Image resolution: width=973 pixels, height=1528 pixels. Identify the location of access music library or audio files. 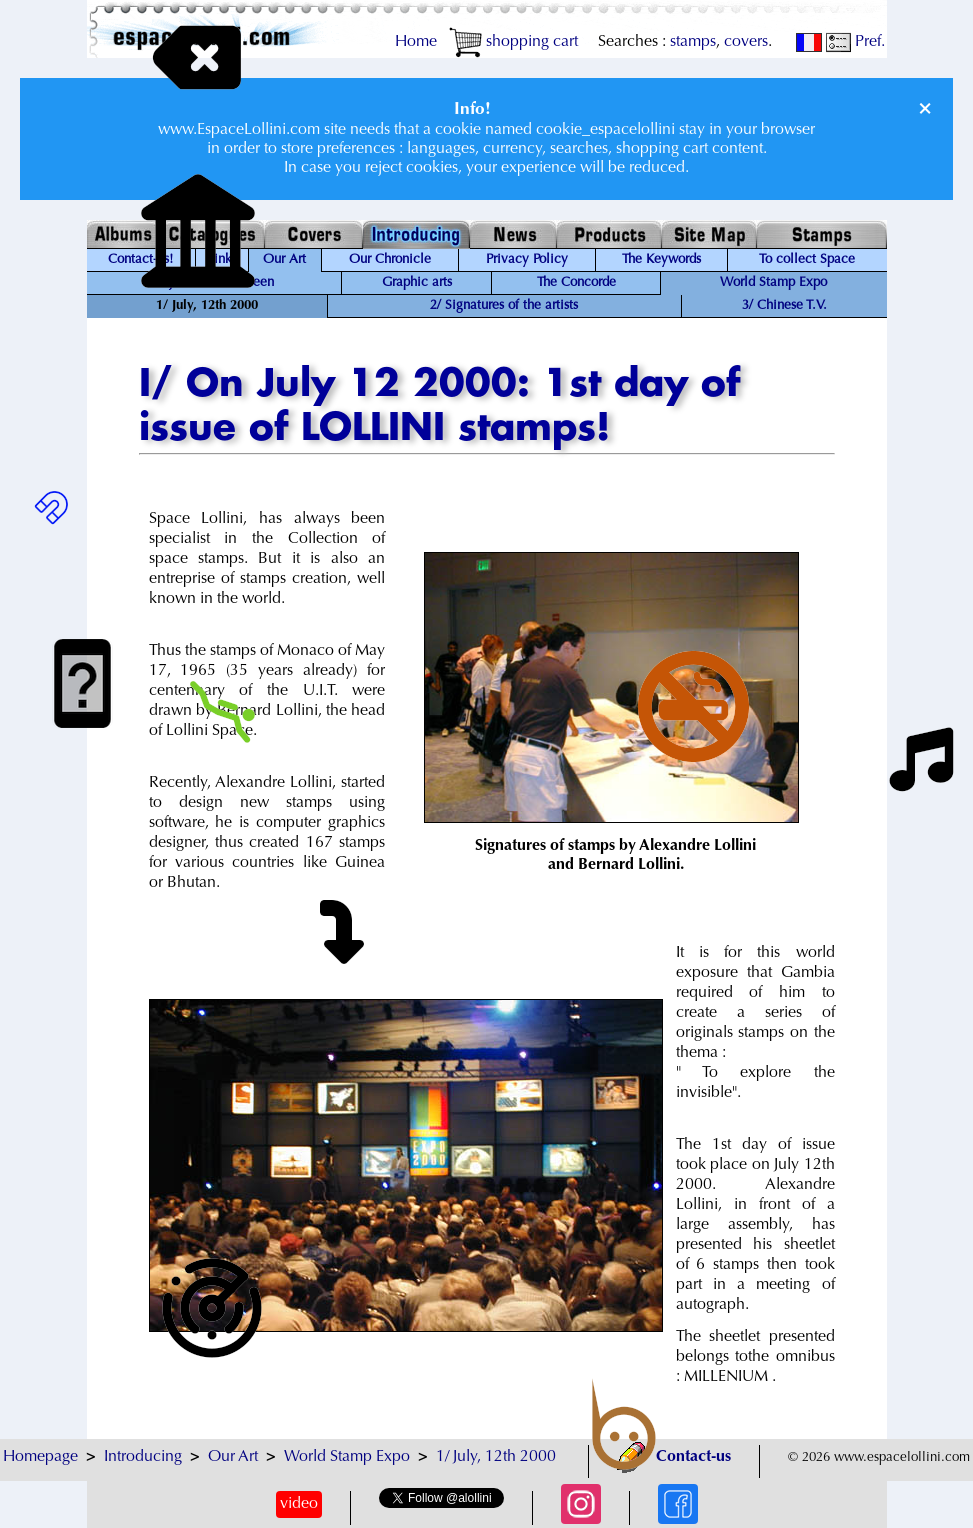
(923, 761).